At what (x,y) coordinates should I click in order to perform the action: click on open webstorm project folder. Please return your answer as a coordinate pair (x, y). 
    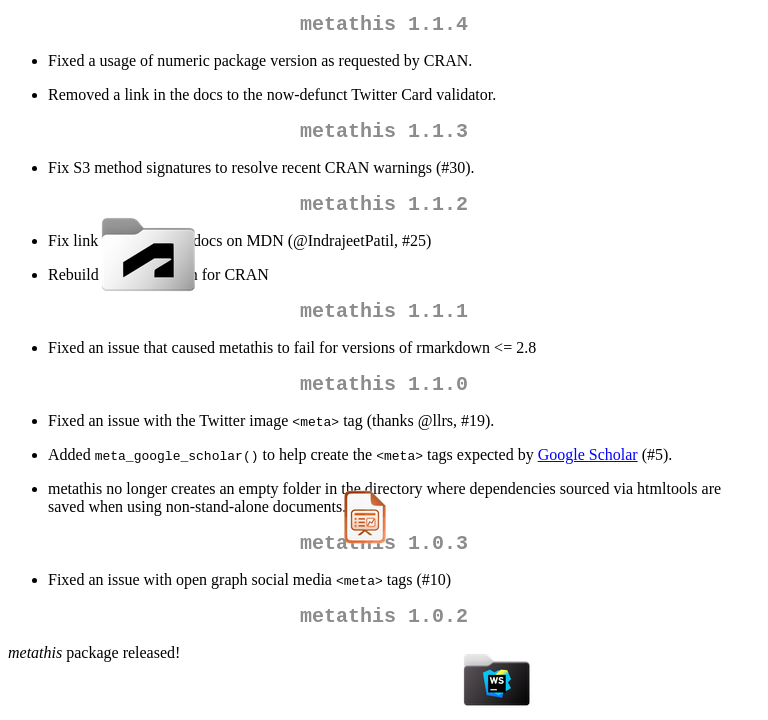
    Looking at the image, I should click on (496, 681).